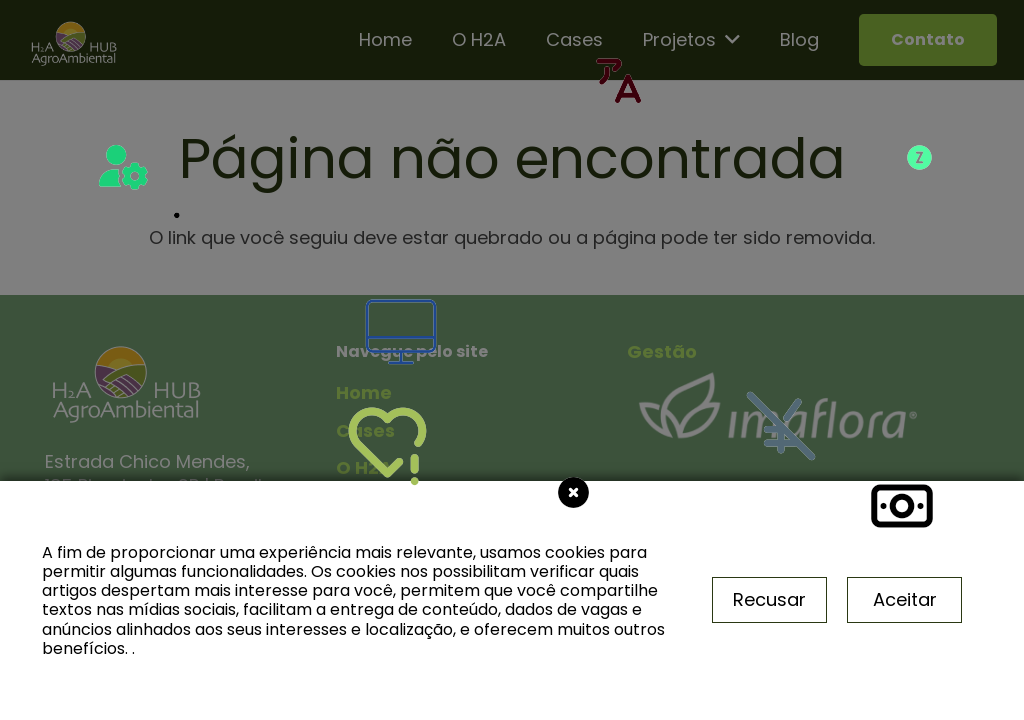  Describe the element at coordinates (387, 442) in the screenshot. I see `indicates an issue with a liked or favorited item` at that location.